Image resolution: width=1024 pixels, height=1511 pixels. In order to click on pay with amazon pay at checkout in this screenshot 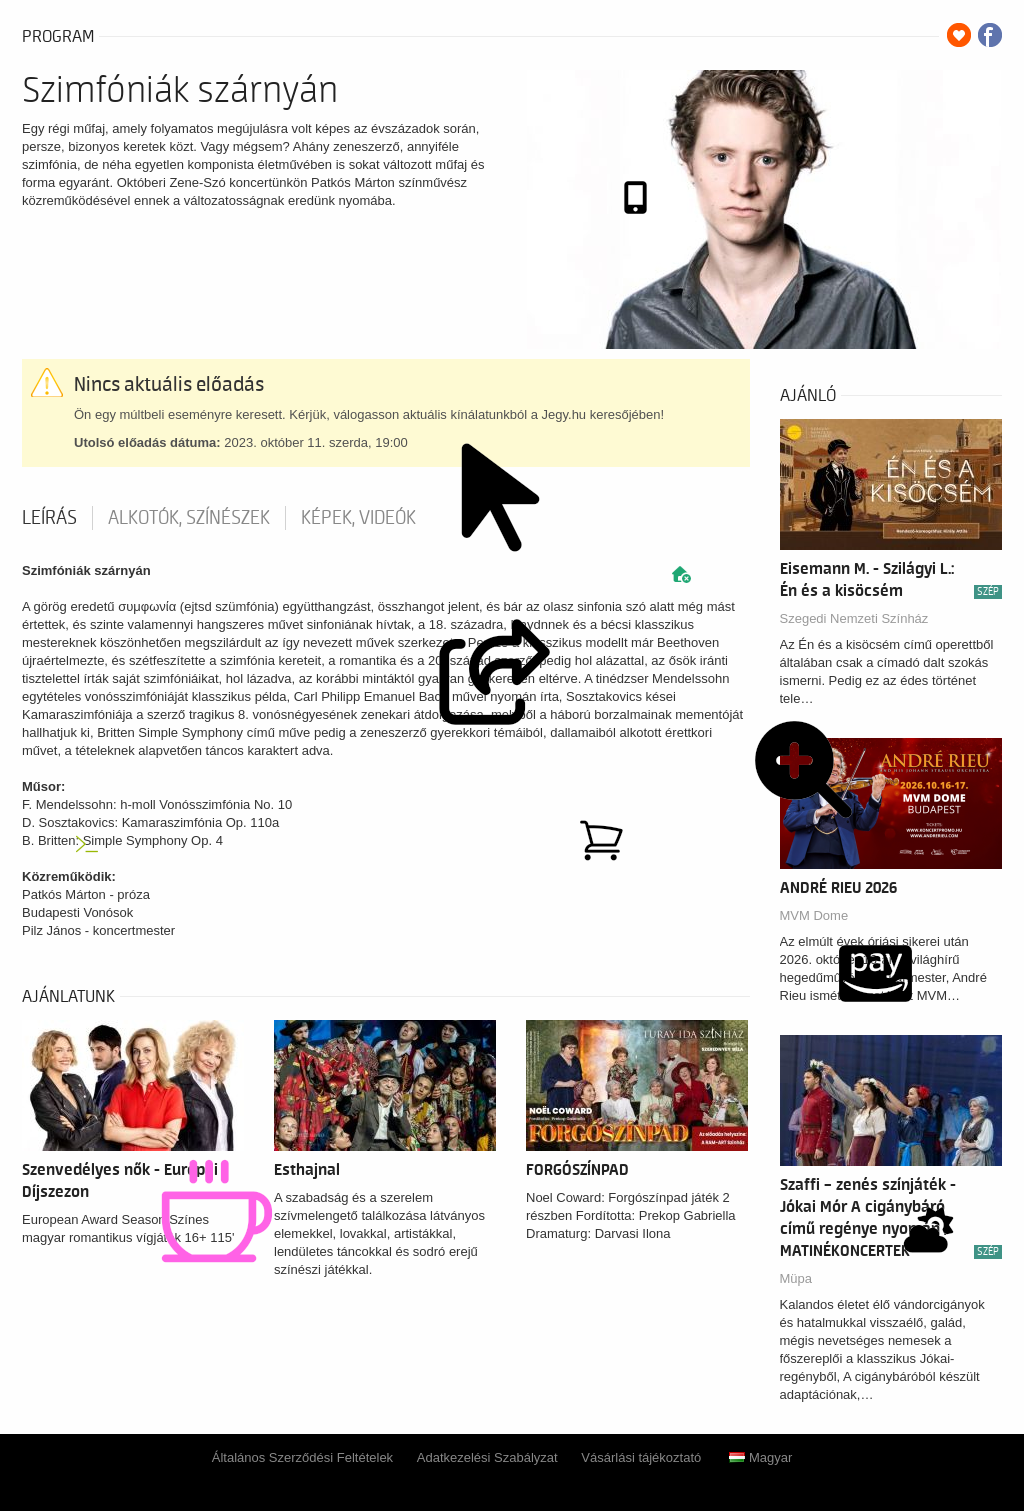, I will do `click(875, 973)`.